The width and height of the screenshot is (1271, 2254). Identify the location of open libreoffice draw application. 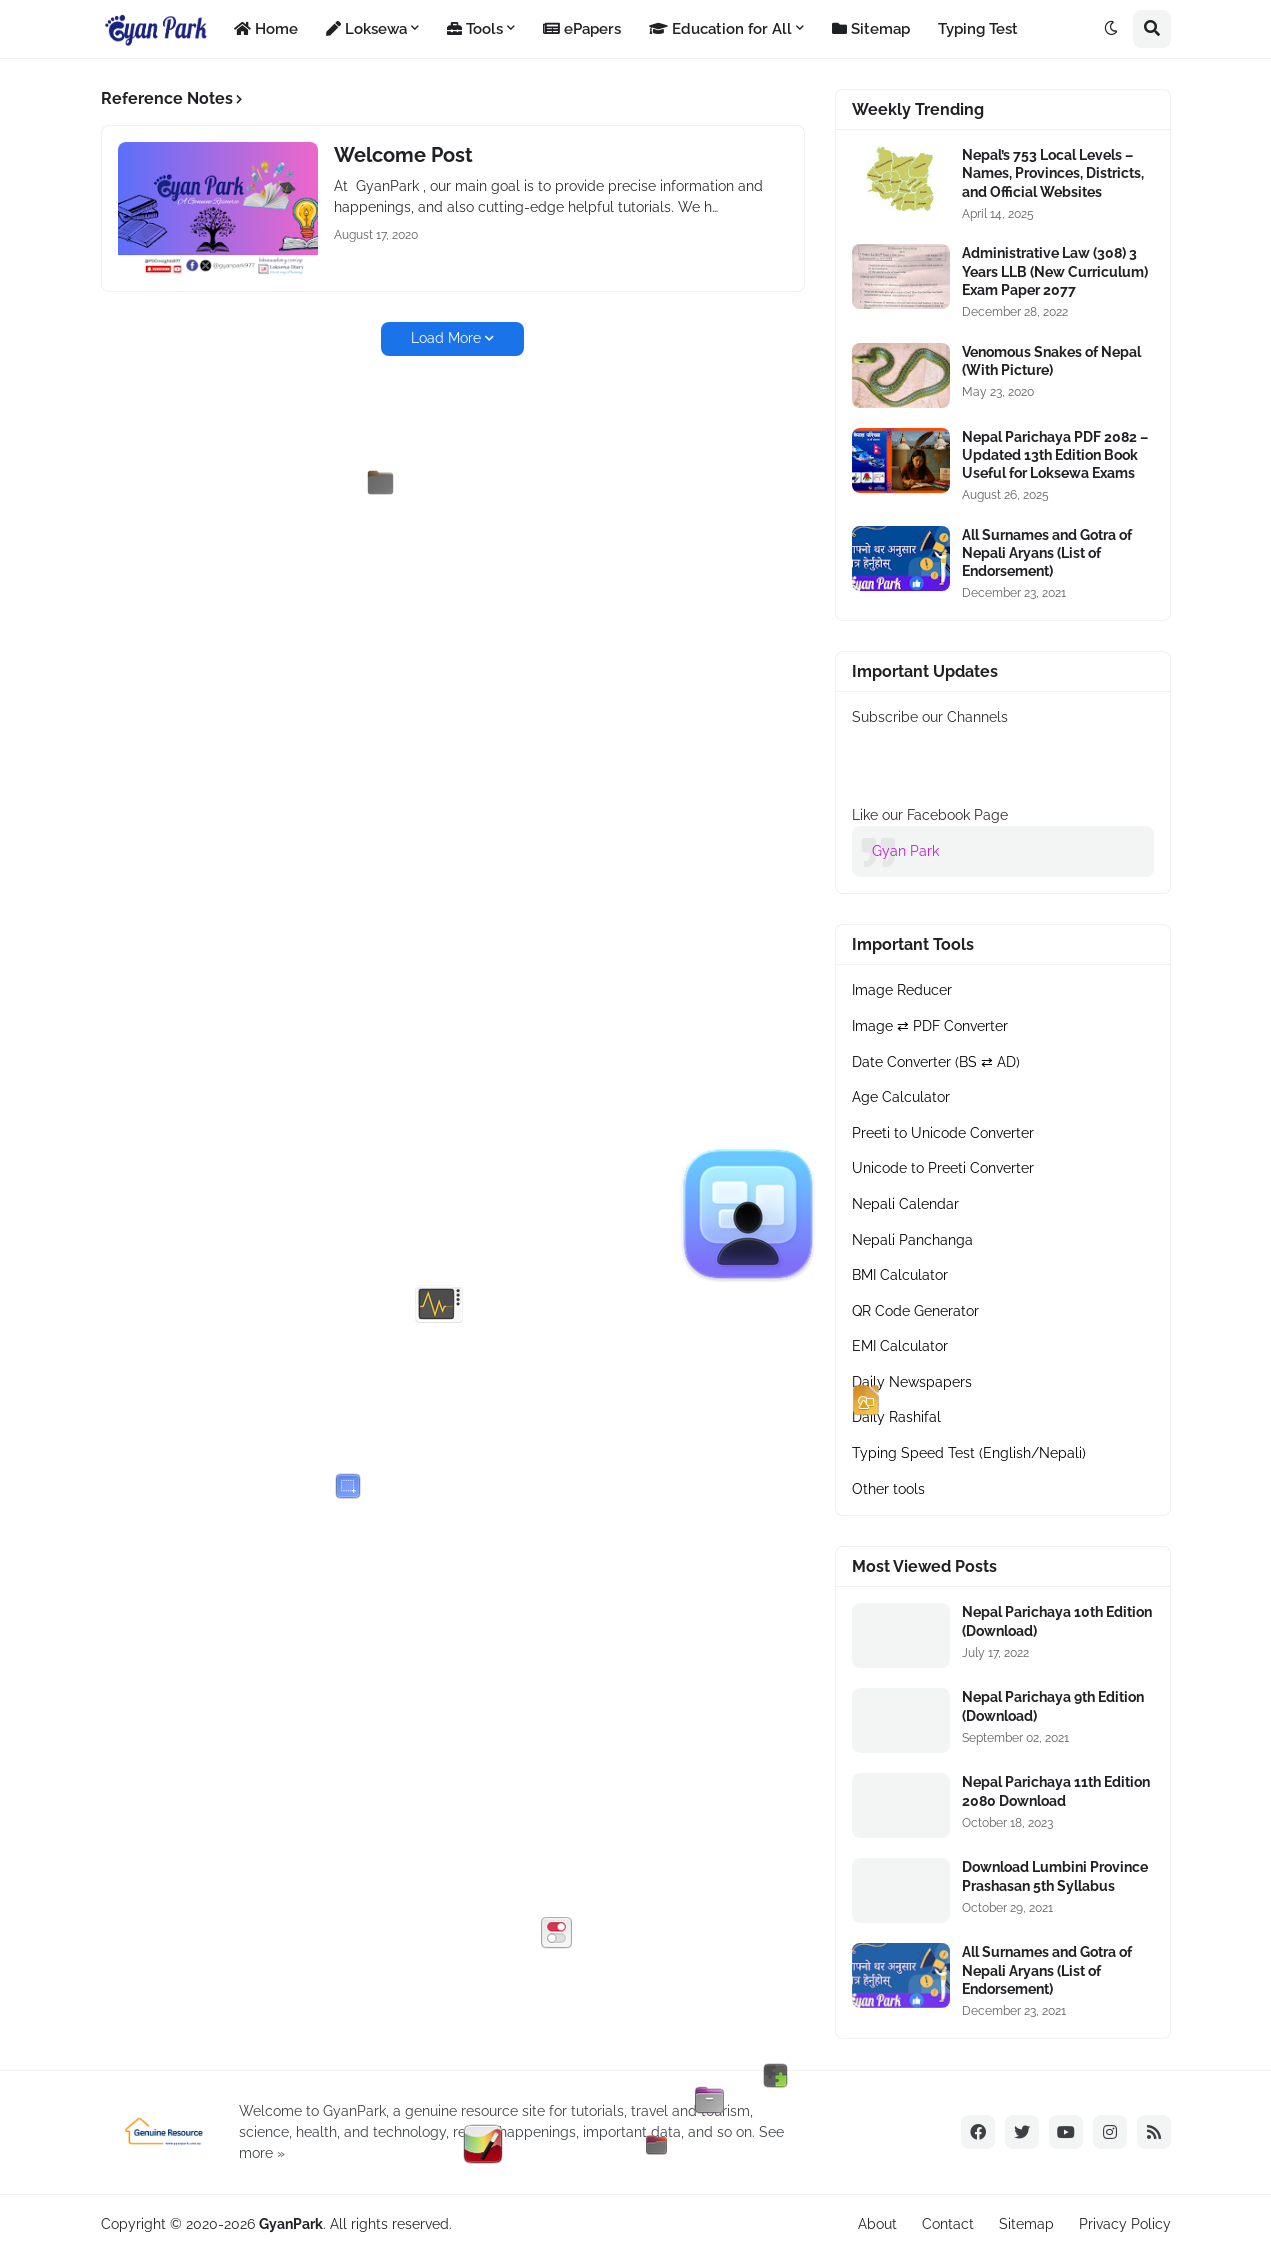
(866, 1400).